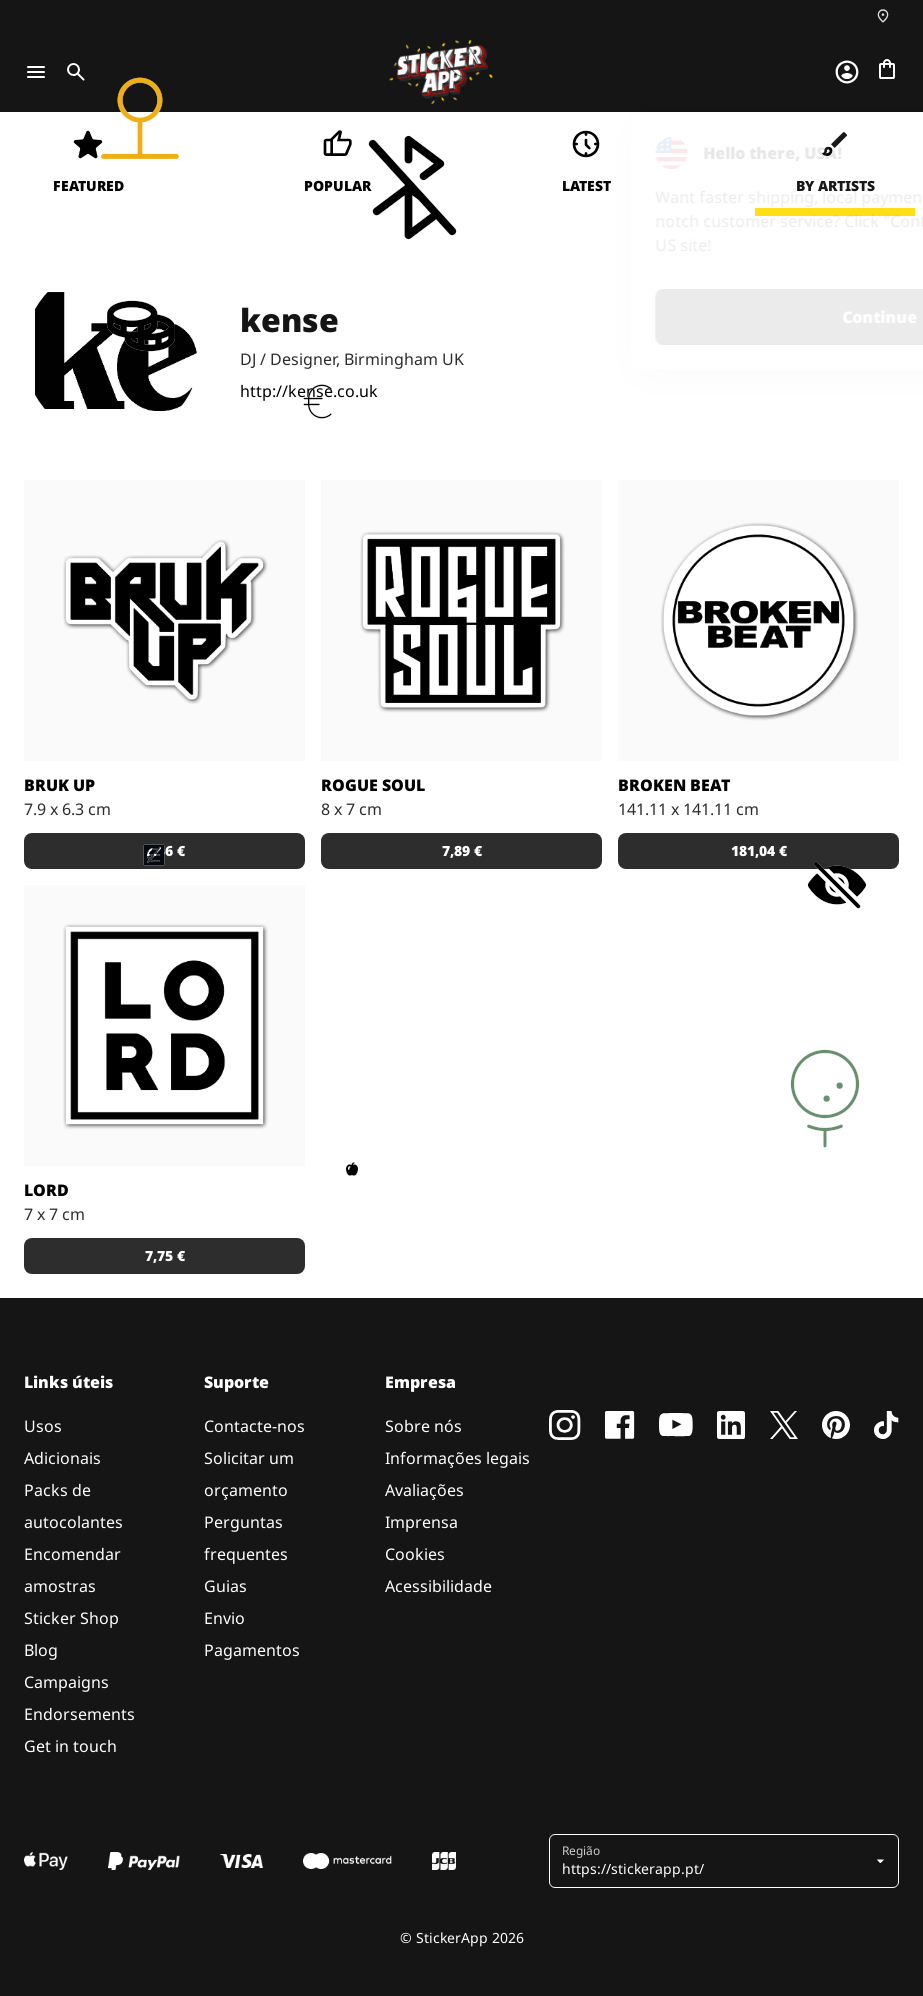 The height and width of the screenshot is (1996, 923). Describe the element at coordinates (837, 885) in the screenshot. I see `hide password or sensitive content` at that location.